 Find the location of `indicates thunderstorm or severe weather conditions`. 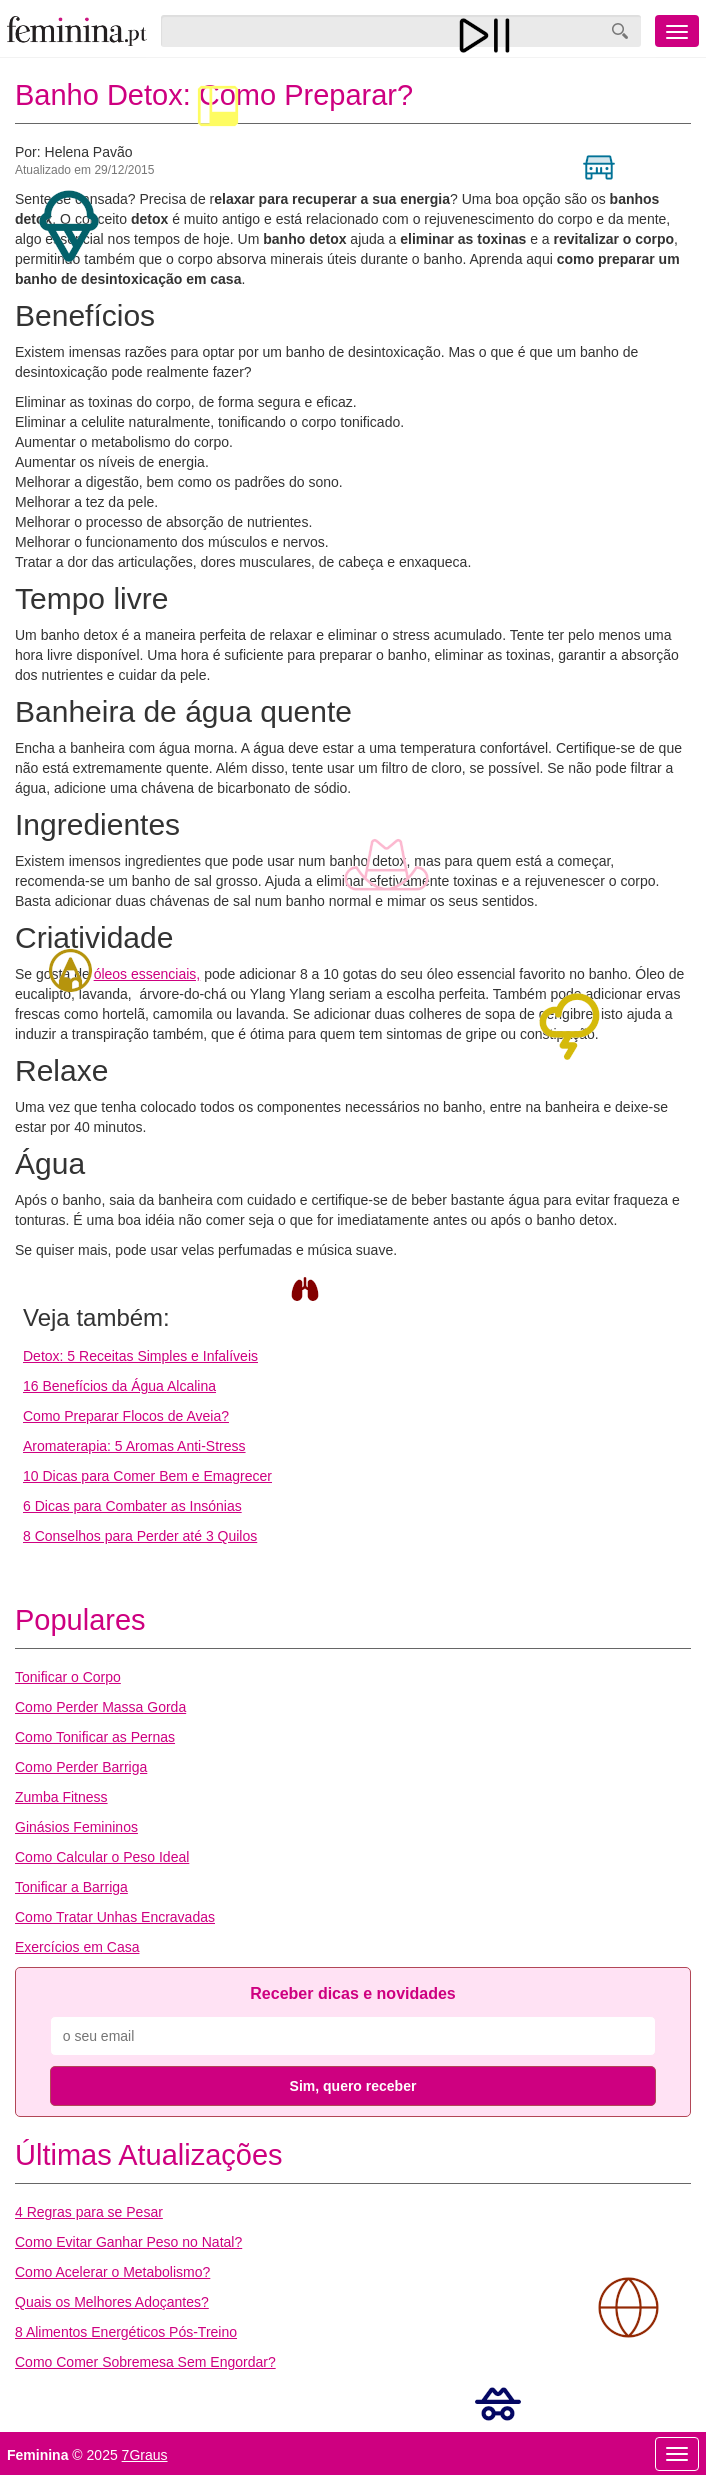

indicates thunderstorm or severe weather conditions is located at coordinates (569, 1025).